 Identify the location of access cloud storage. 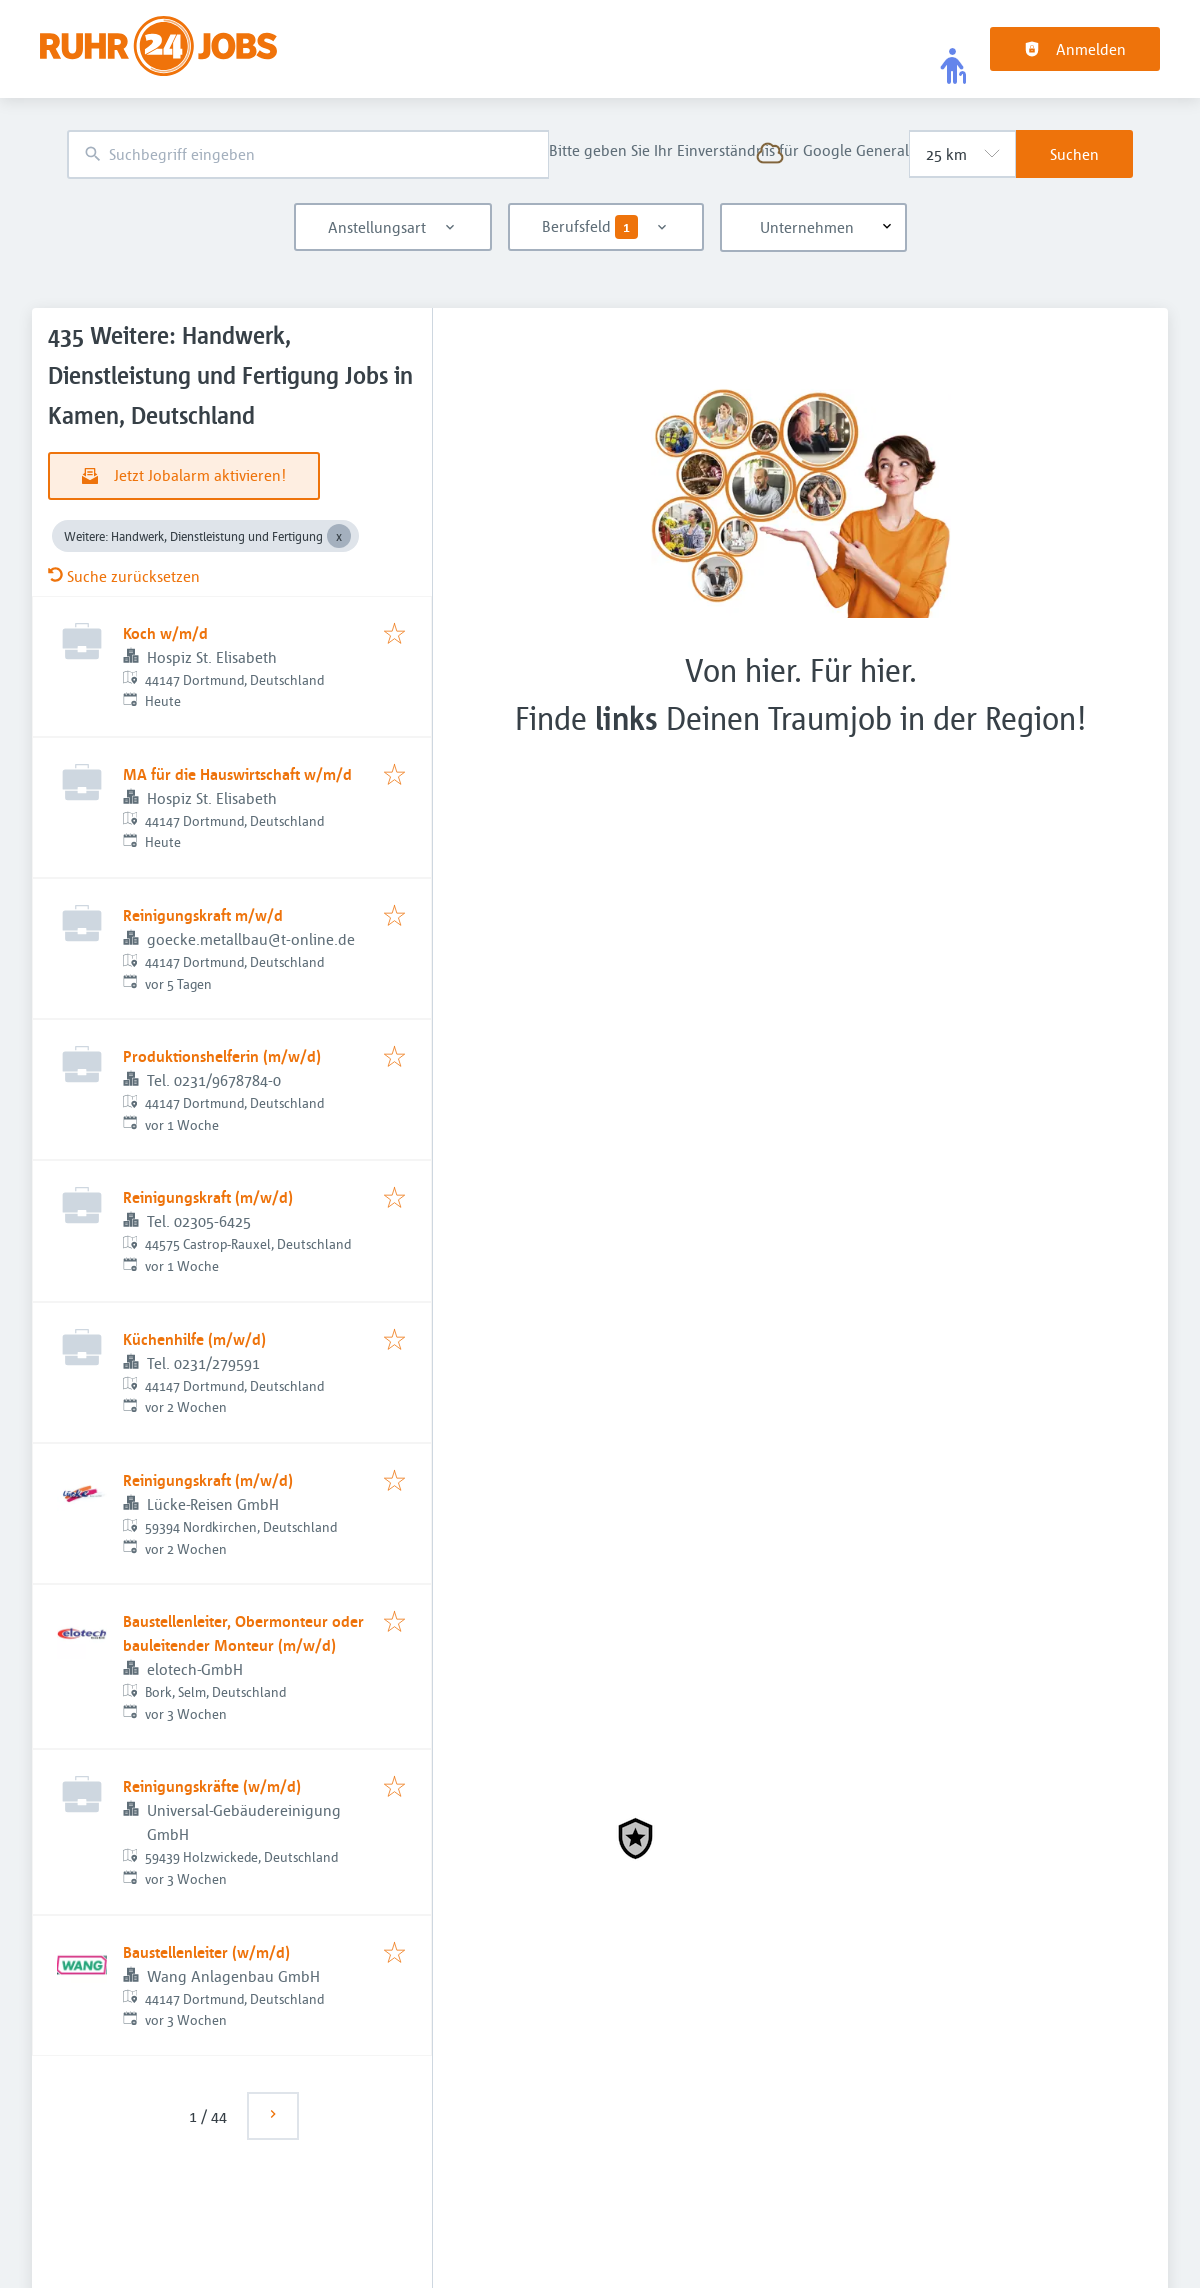
(770, 153).